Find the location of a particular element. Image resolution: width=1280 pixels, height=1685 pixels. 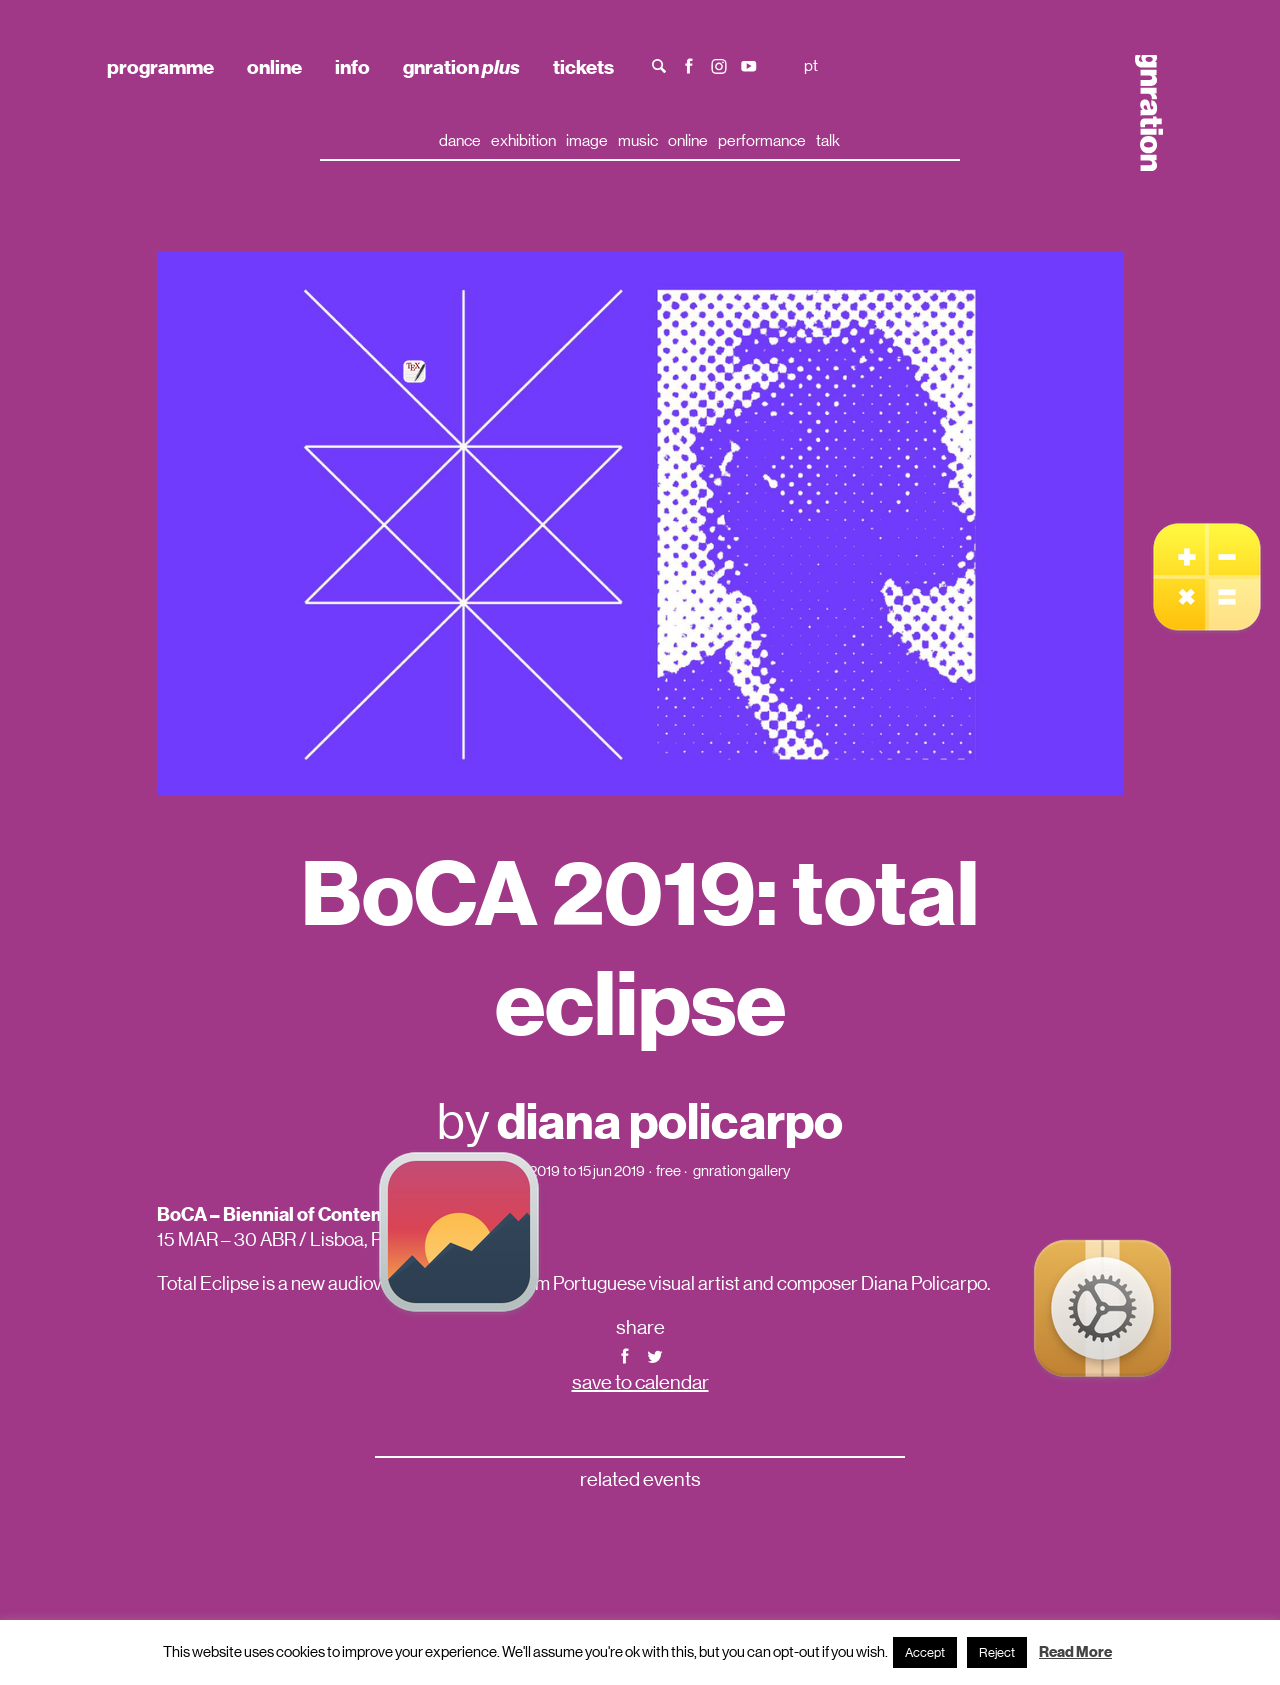

open texstudio latex editor is located at coordinates (414, 371).